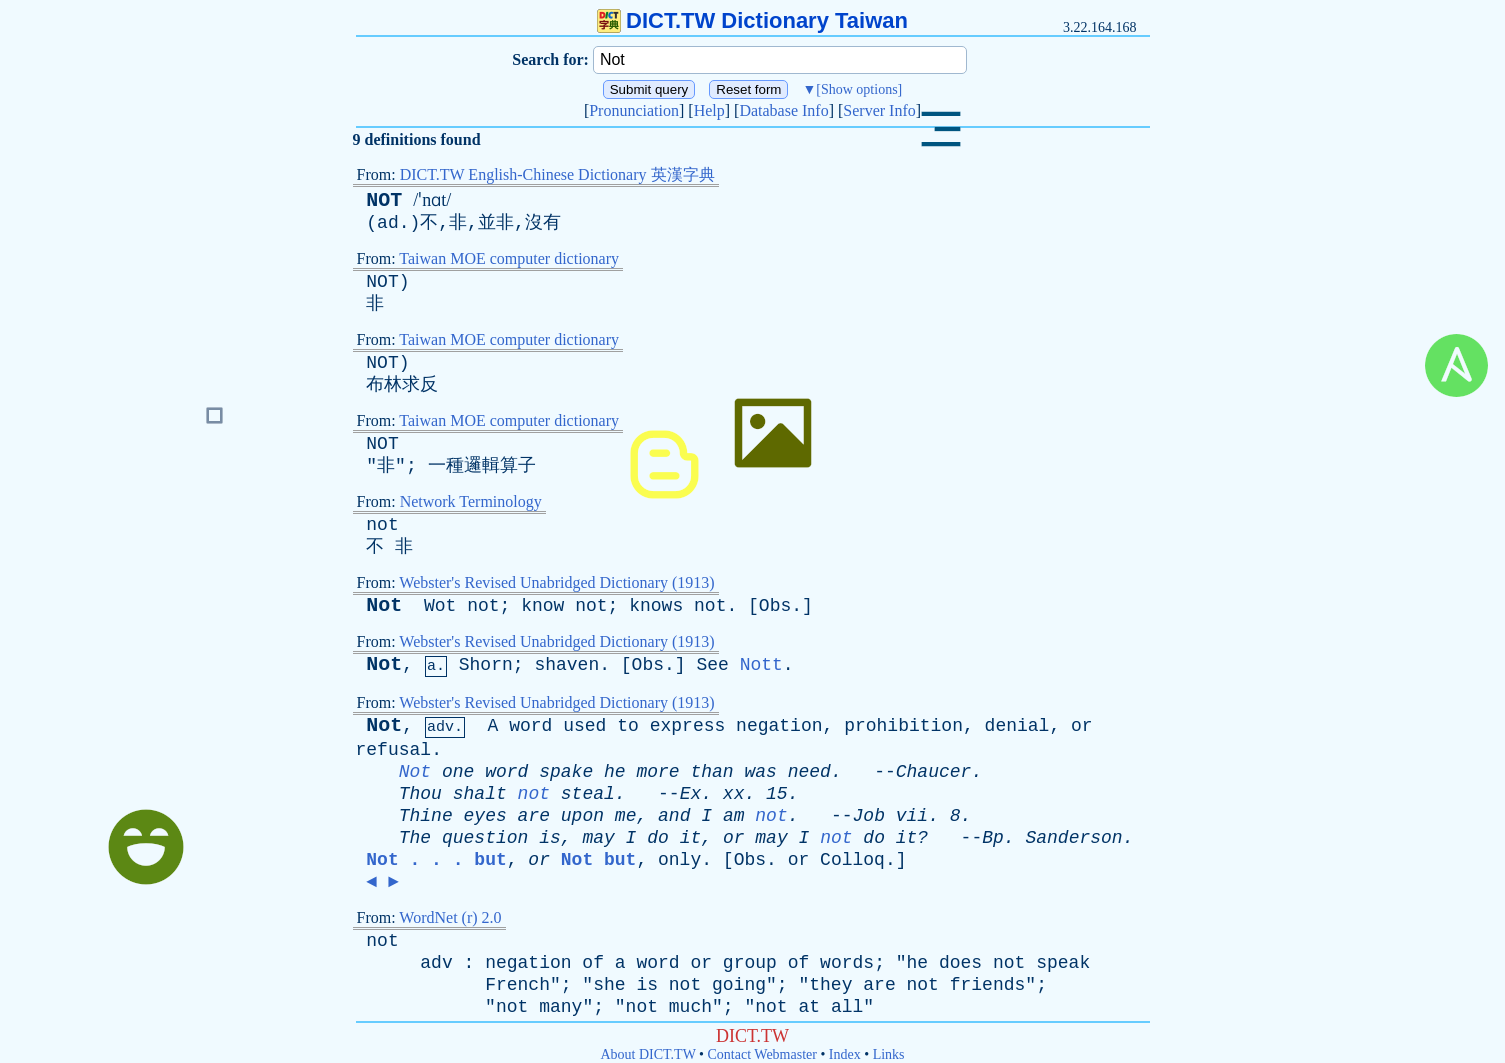 Image resolution: width=1505 pixels, height=1063 pixels. I want to click on Ansible automation platform logo, so click(1456, 365).